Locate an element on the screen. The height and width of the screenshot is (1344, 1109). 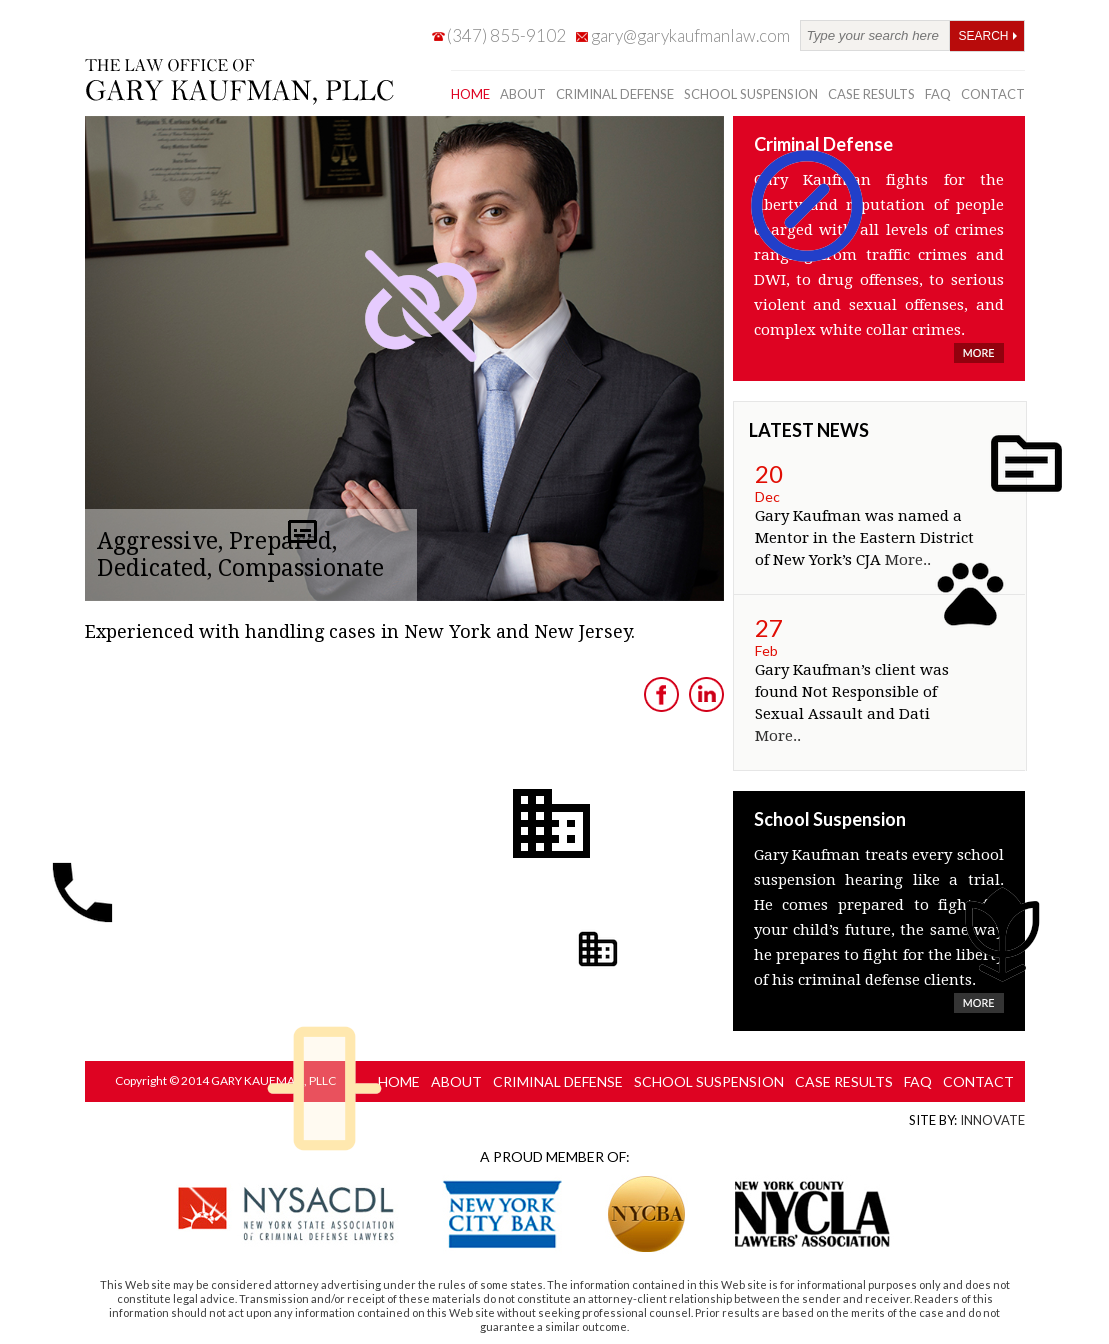
indicates a forbidden or prohibited action is located at coordinates (807, 206).